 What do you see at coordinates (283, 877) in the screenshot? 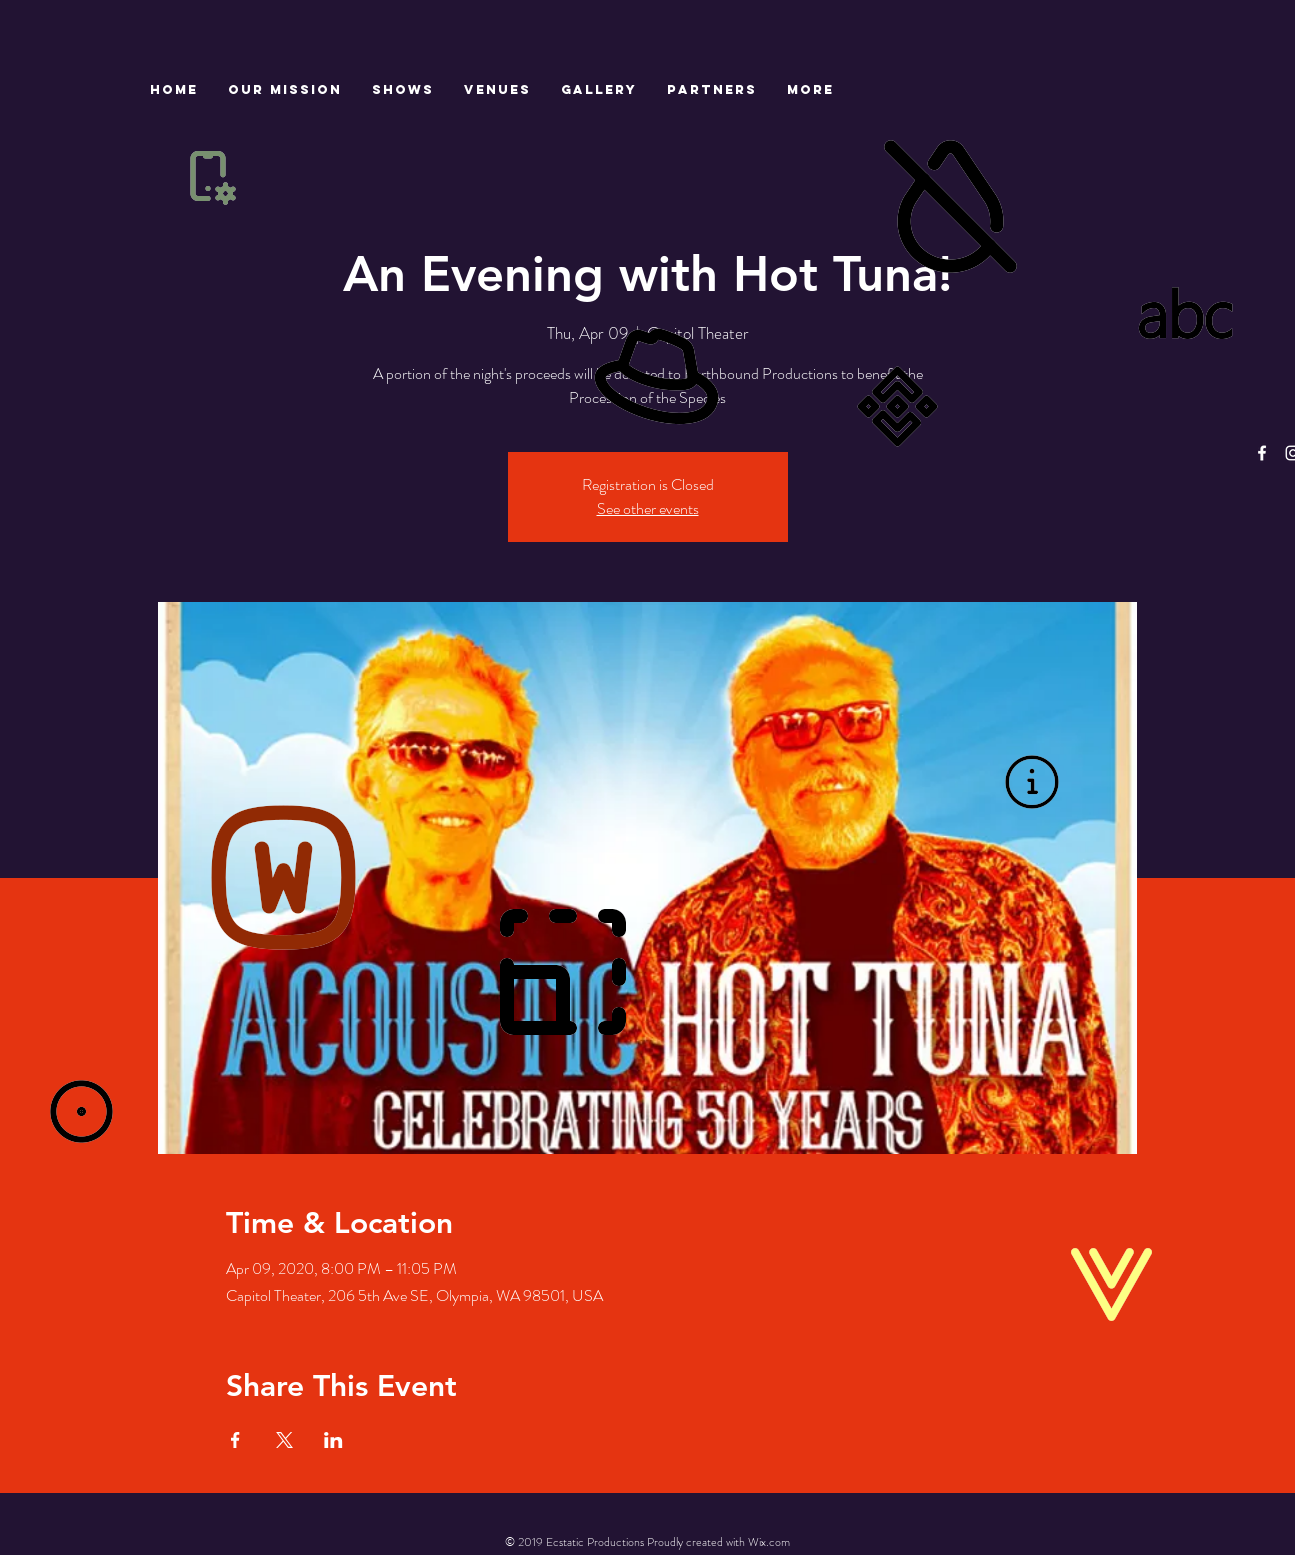
I see `access items or content starting with "W"` at bounding box center [283, 877].